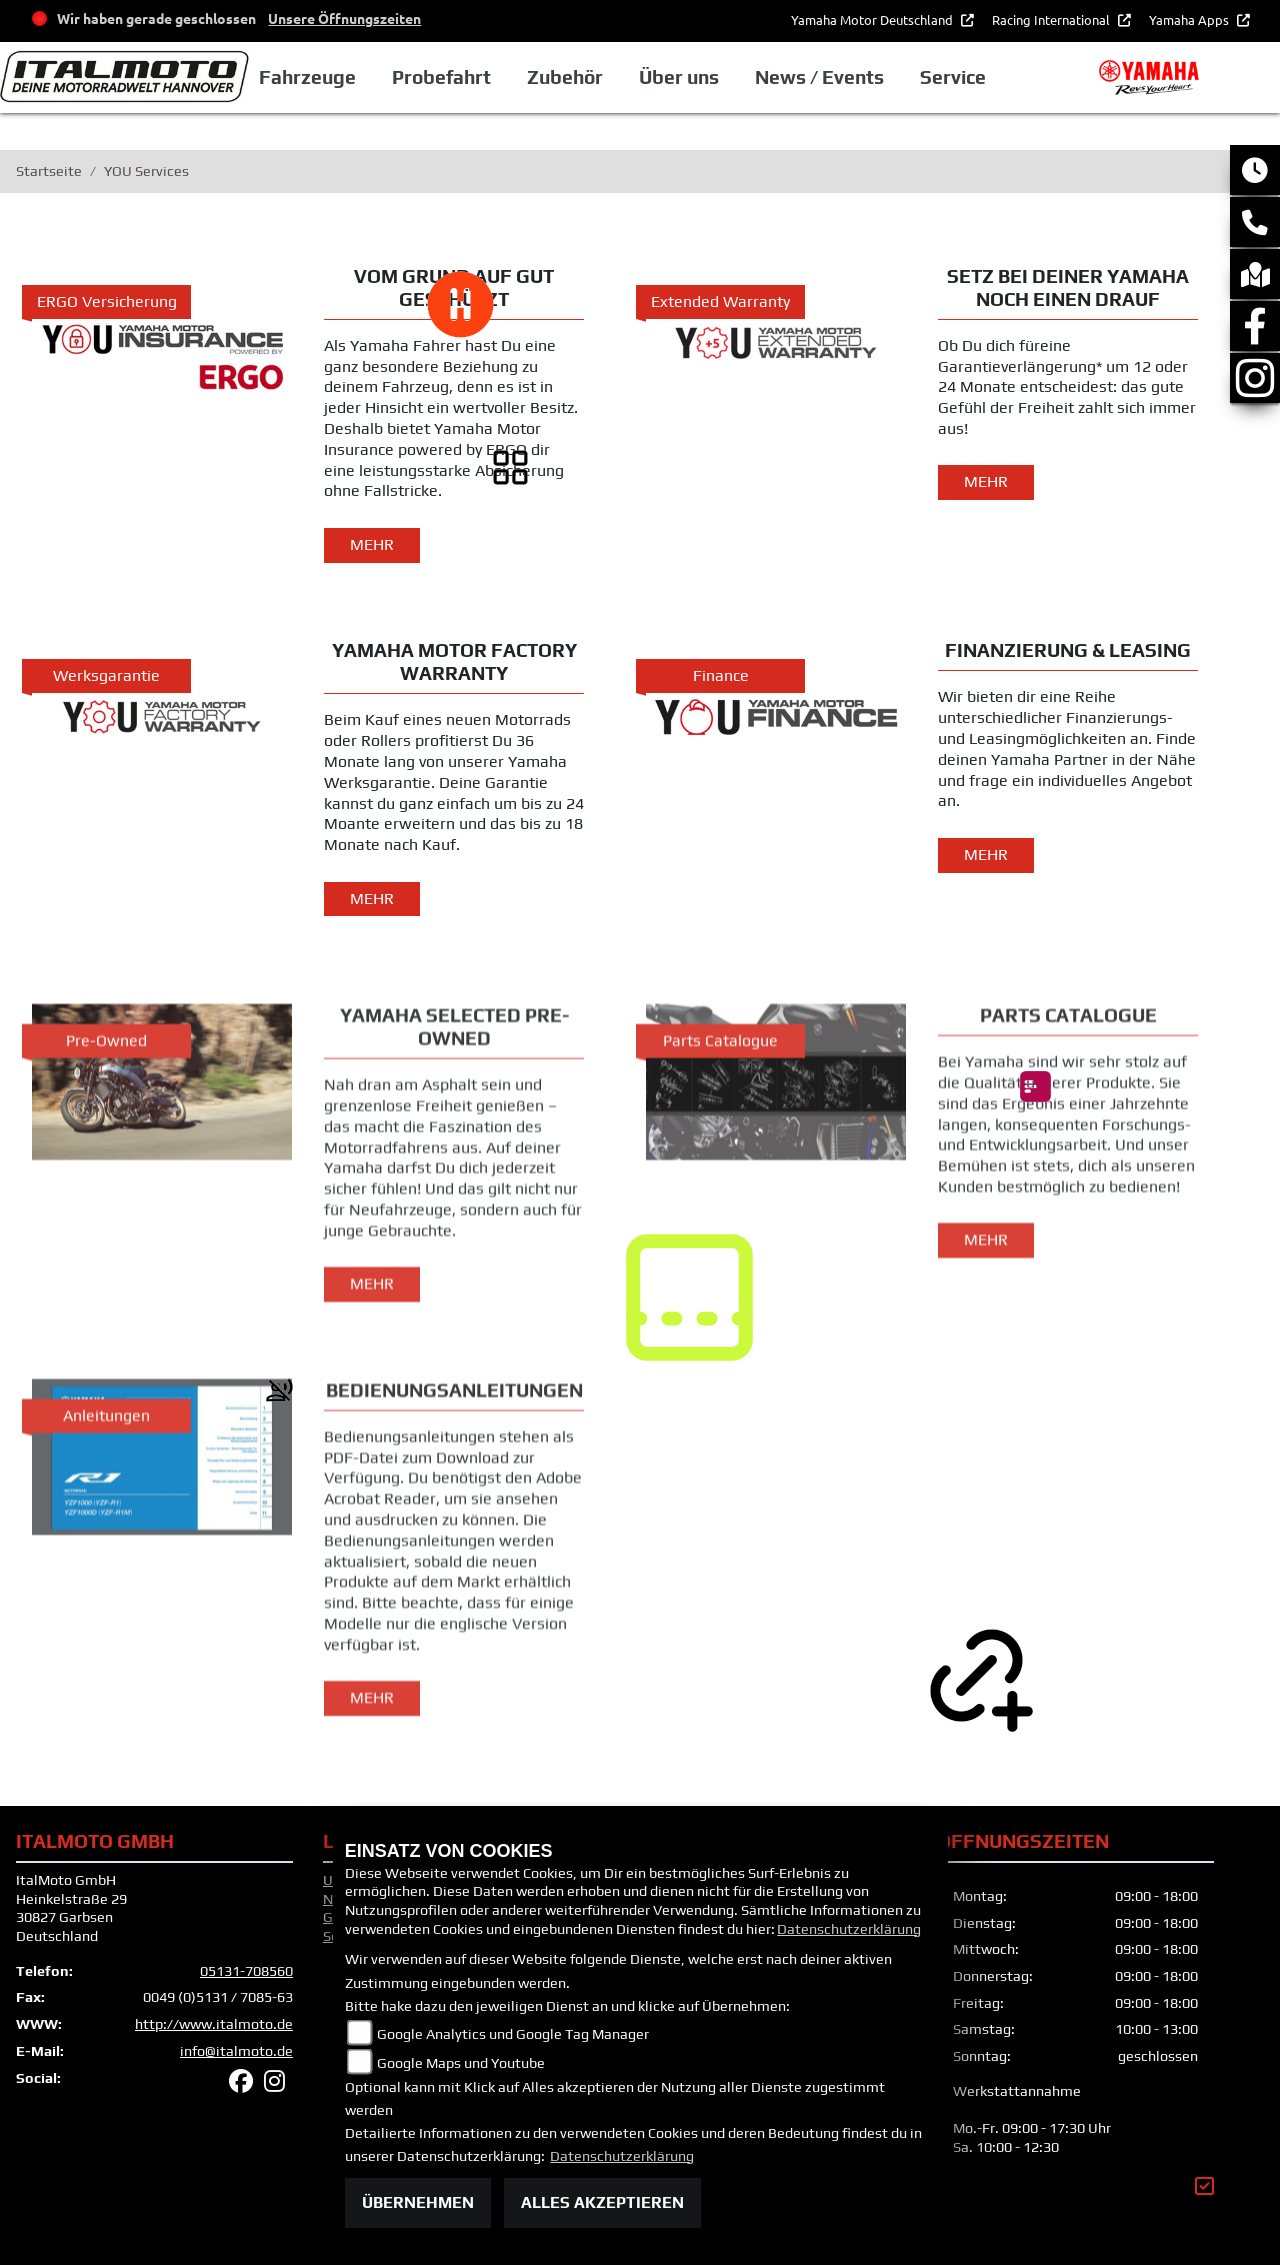  What do you see at coordinates (279, 1390) in the screenshot?
I see `mute voice narration or screen reader` at bounding box center [279, 1390].